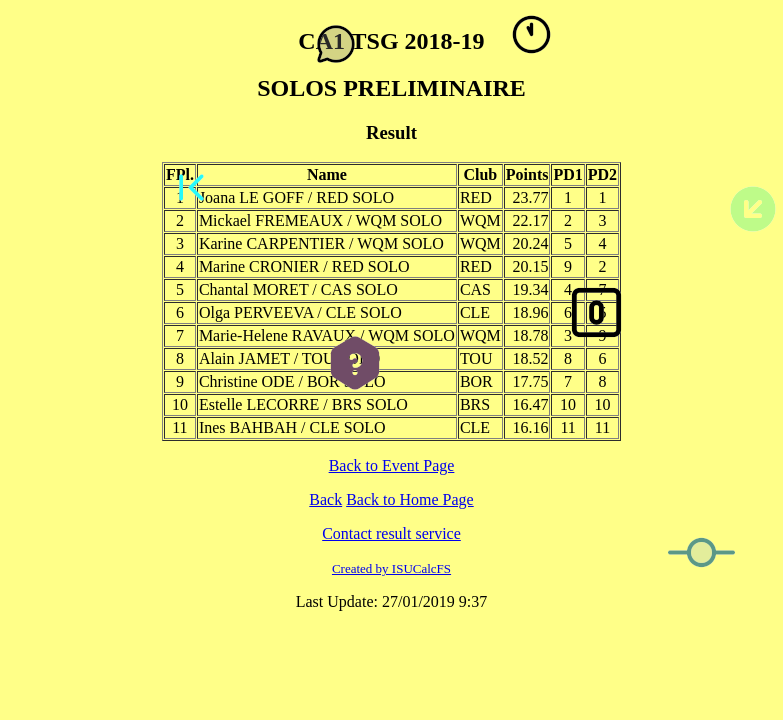 This screenshot has width=783, height=720. What do you see at coordinates (355, 363) in the screenshot?
I see `access help or support options` at bounding box center [355, 363].